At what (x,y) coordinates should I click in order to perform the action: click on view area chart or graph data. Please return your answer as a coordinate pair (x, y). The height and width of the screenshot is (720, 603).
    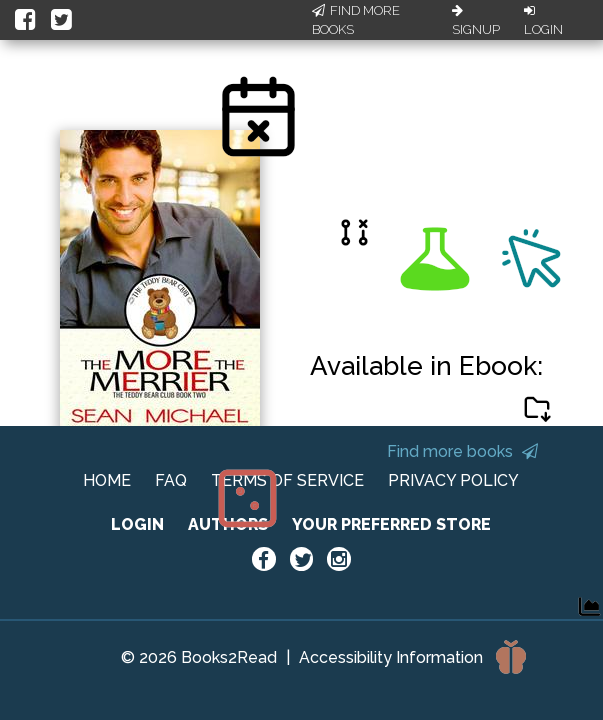
    Looking at the image, I should click on (589, 606).